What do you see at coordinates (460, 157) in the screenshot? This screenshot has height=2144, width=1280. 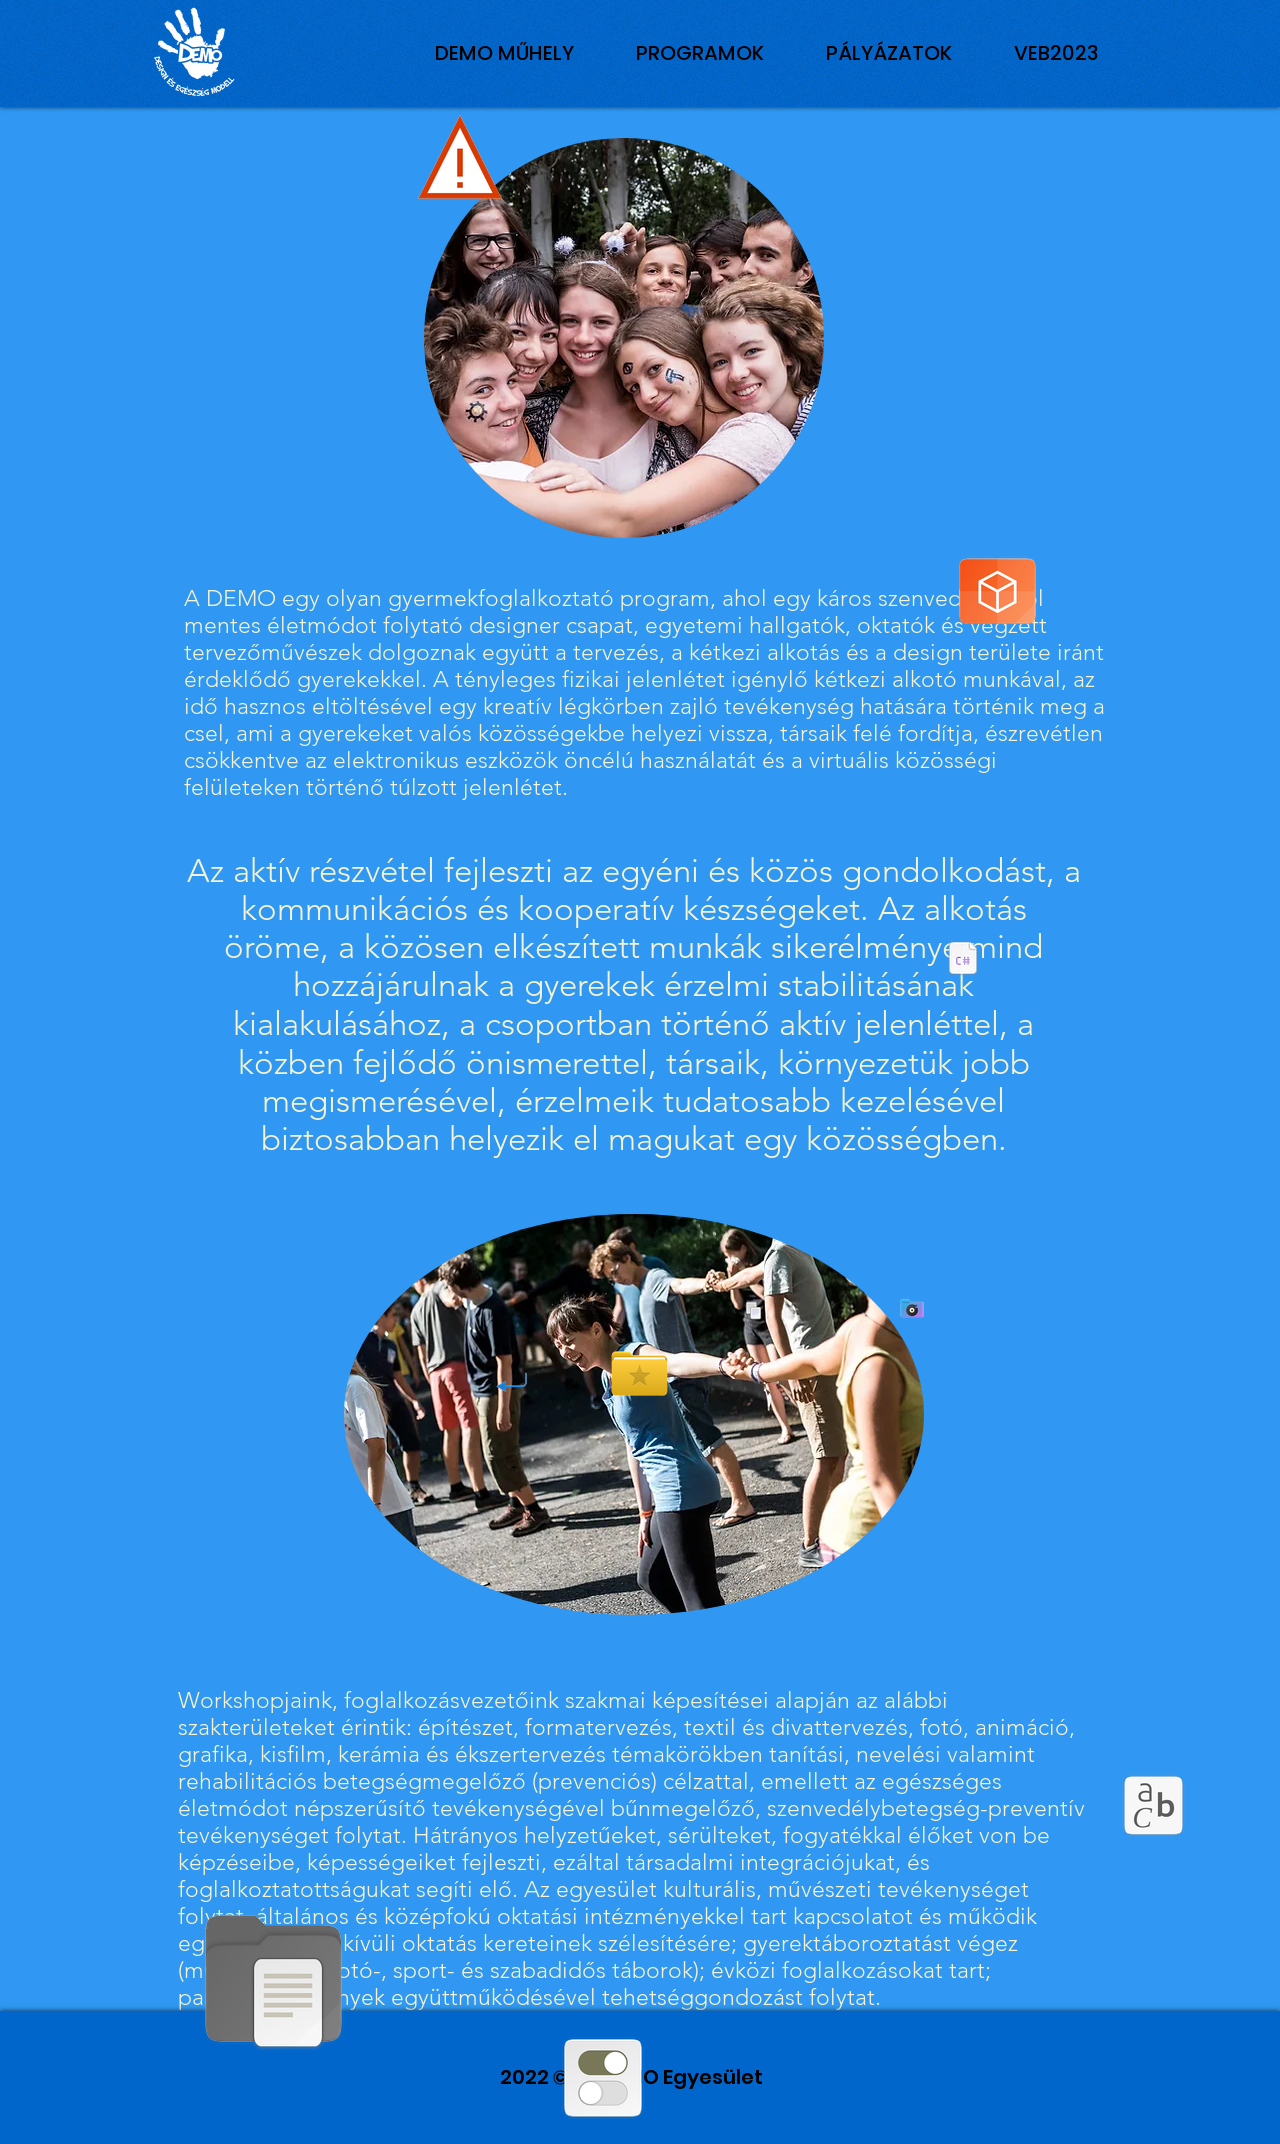 I see `indicates a sync warning or issue with OneDrive` at bounding box center [460, 157].